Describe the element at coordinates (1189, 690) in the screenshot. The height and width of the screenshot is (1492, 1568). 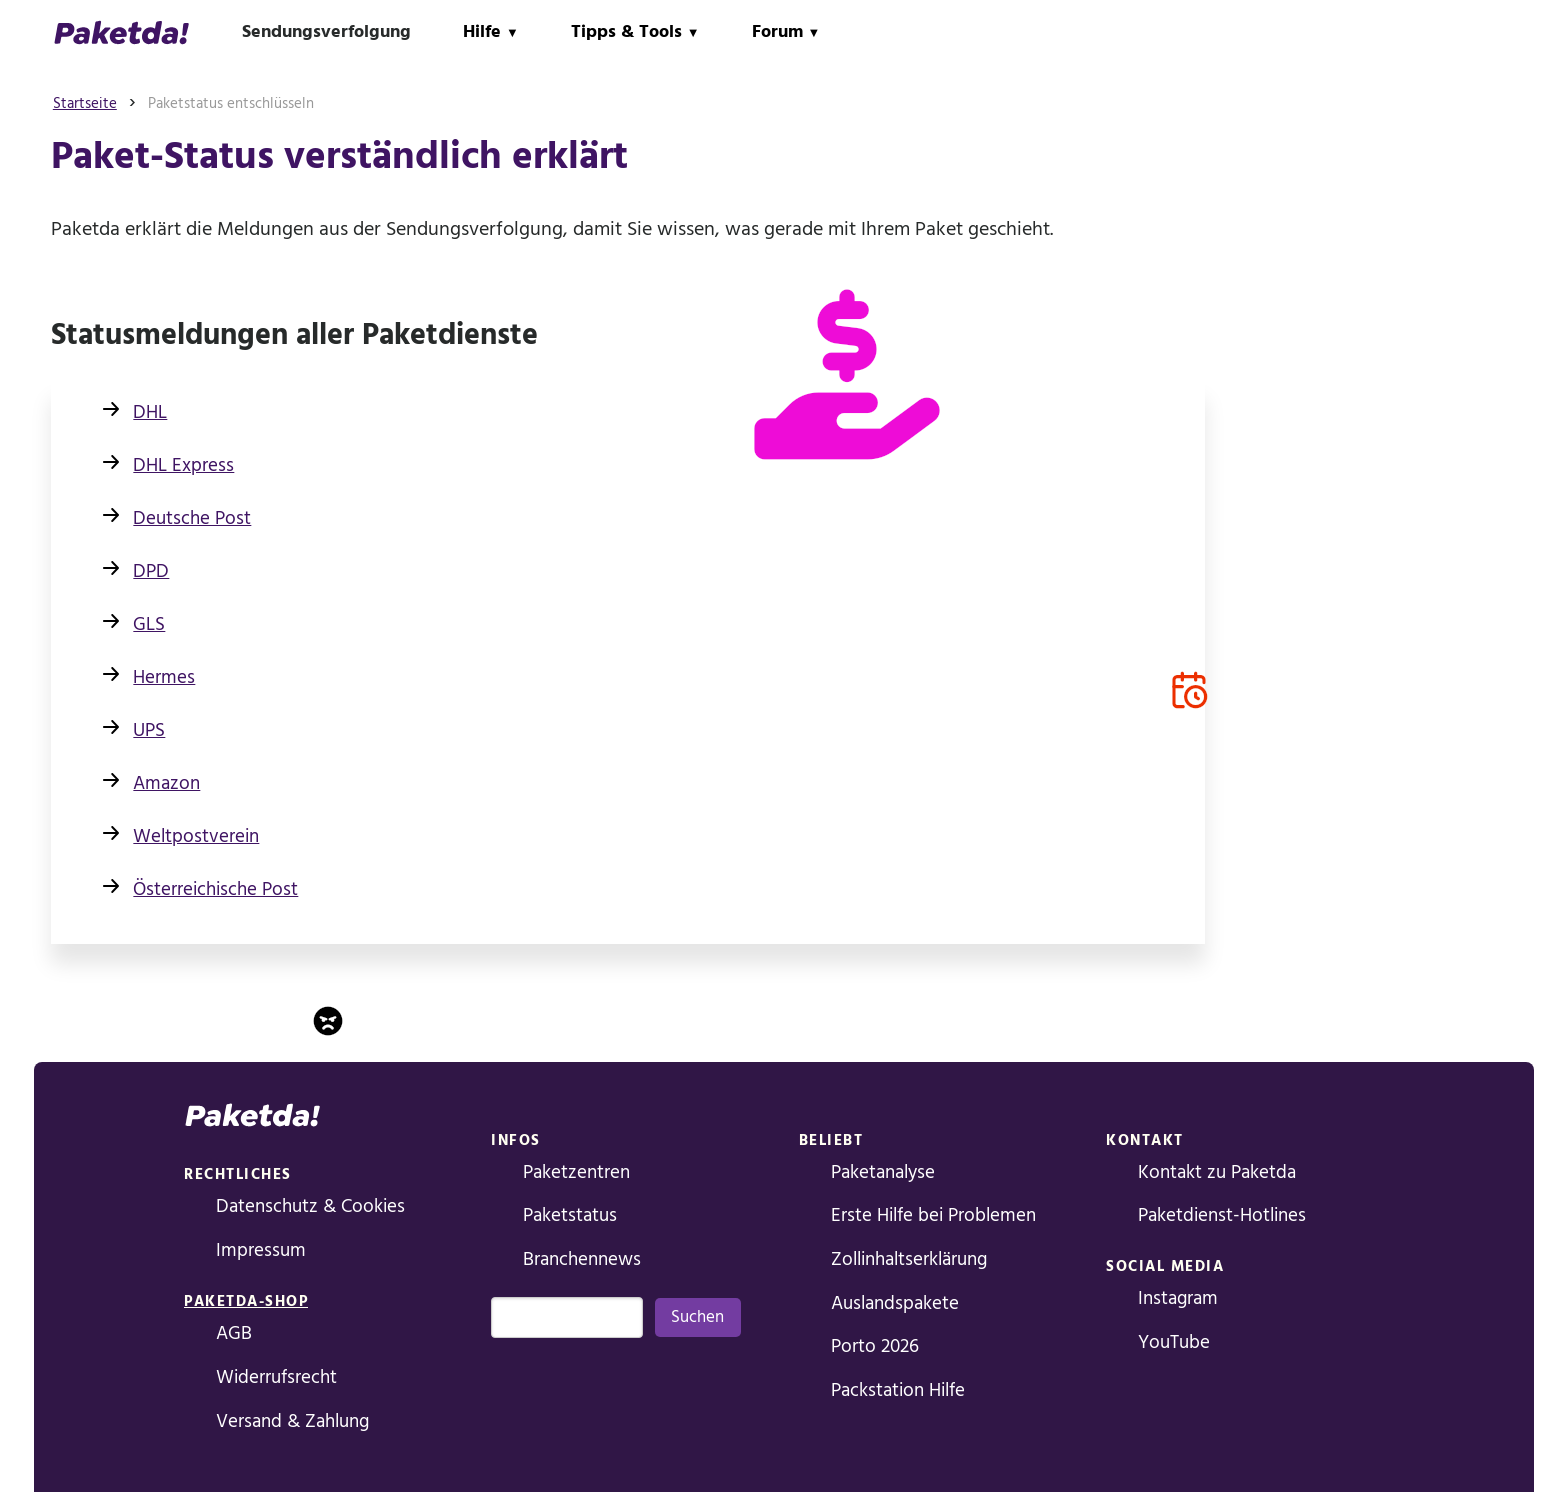
I see `schedule an event or appointment` at that location.